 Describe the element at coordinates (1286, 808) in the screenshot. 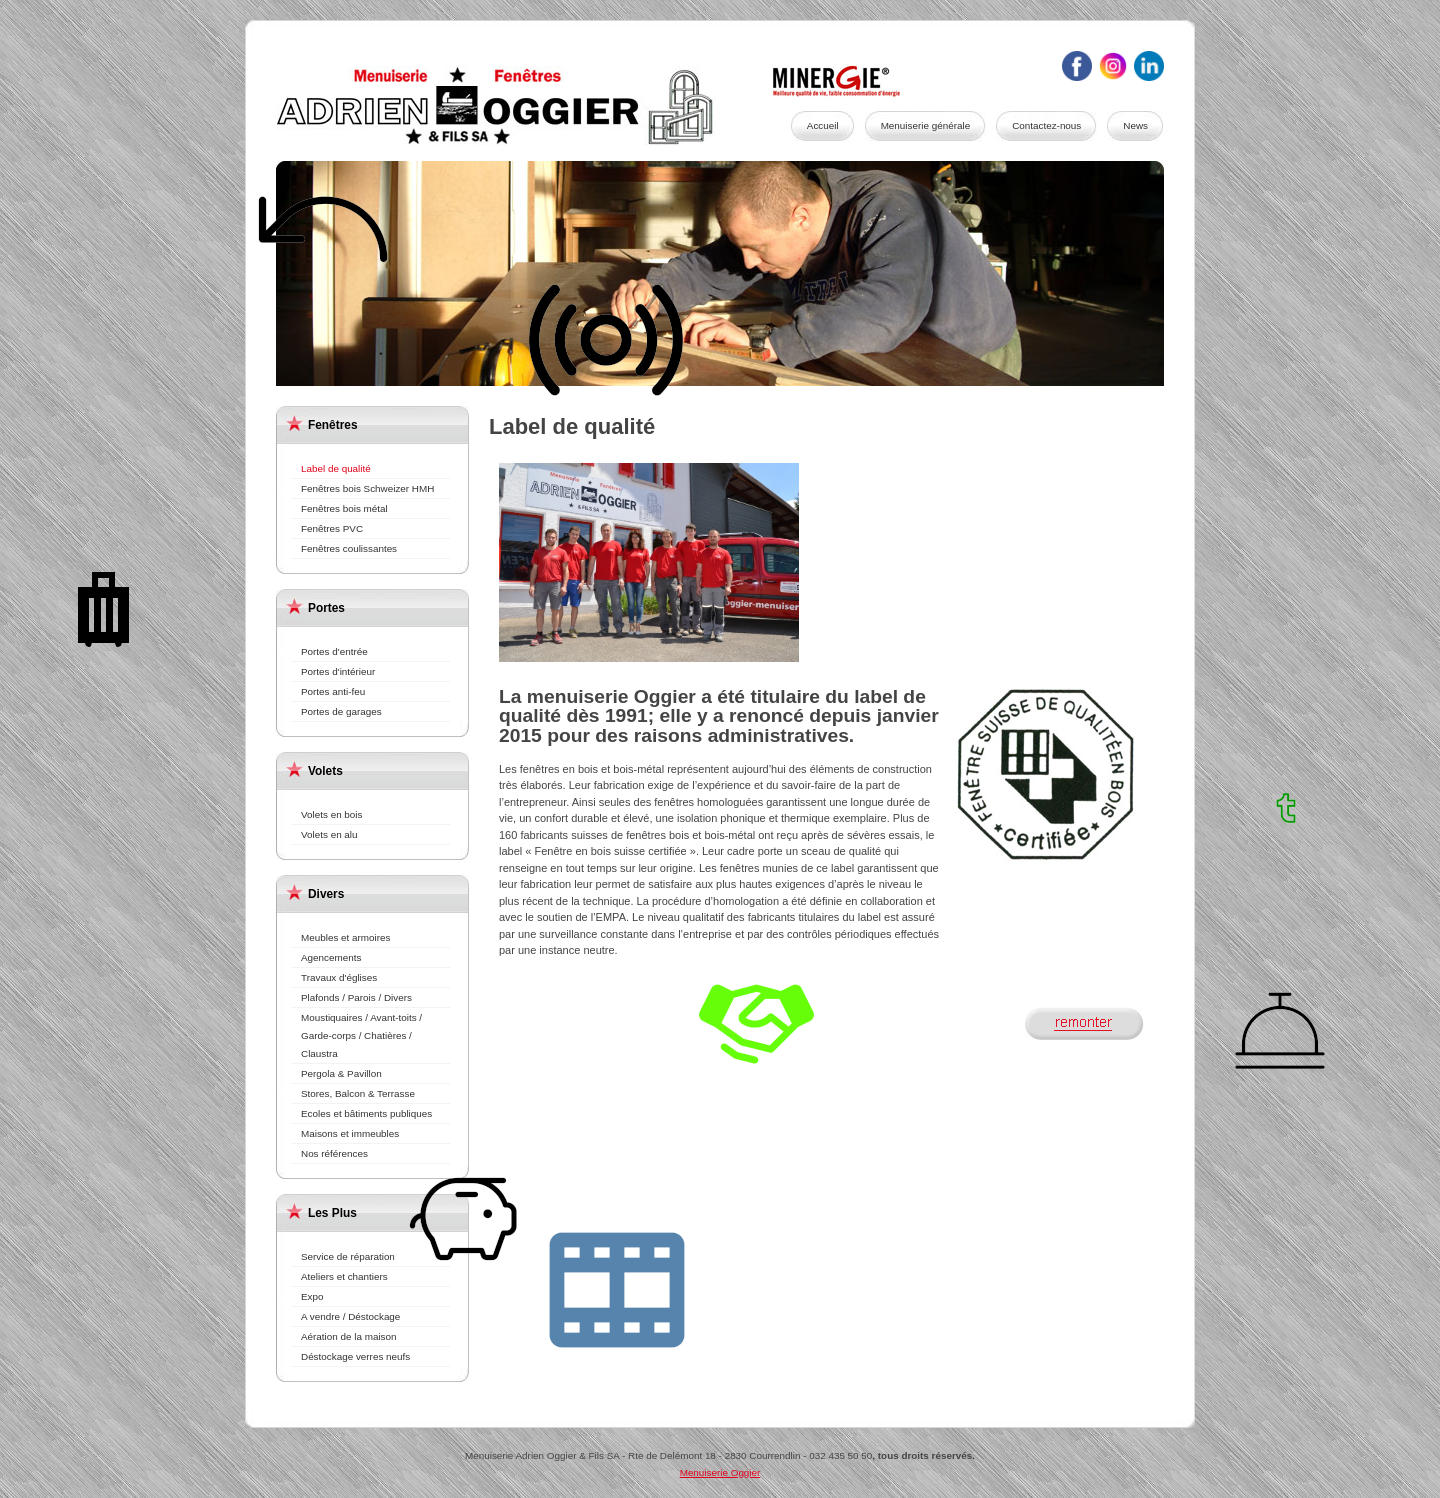

I see `open tumblr app` at that location.